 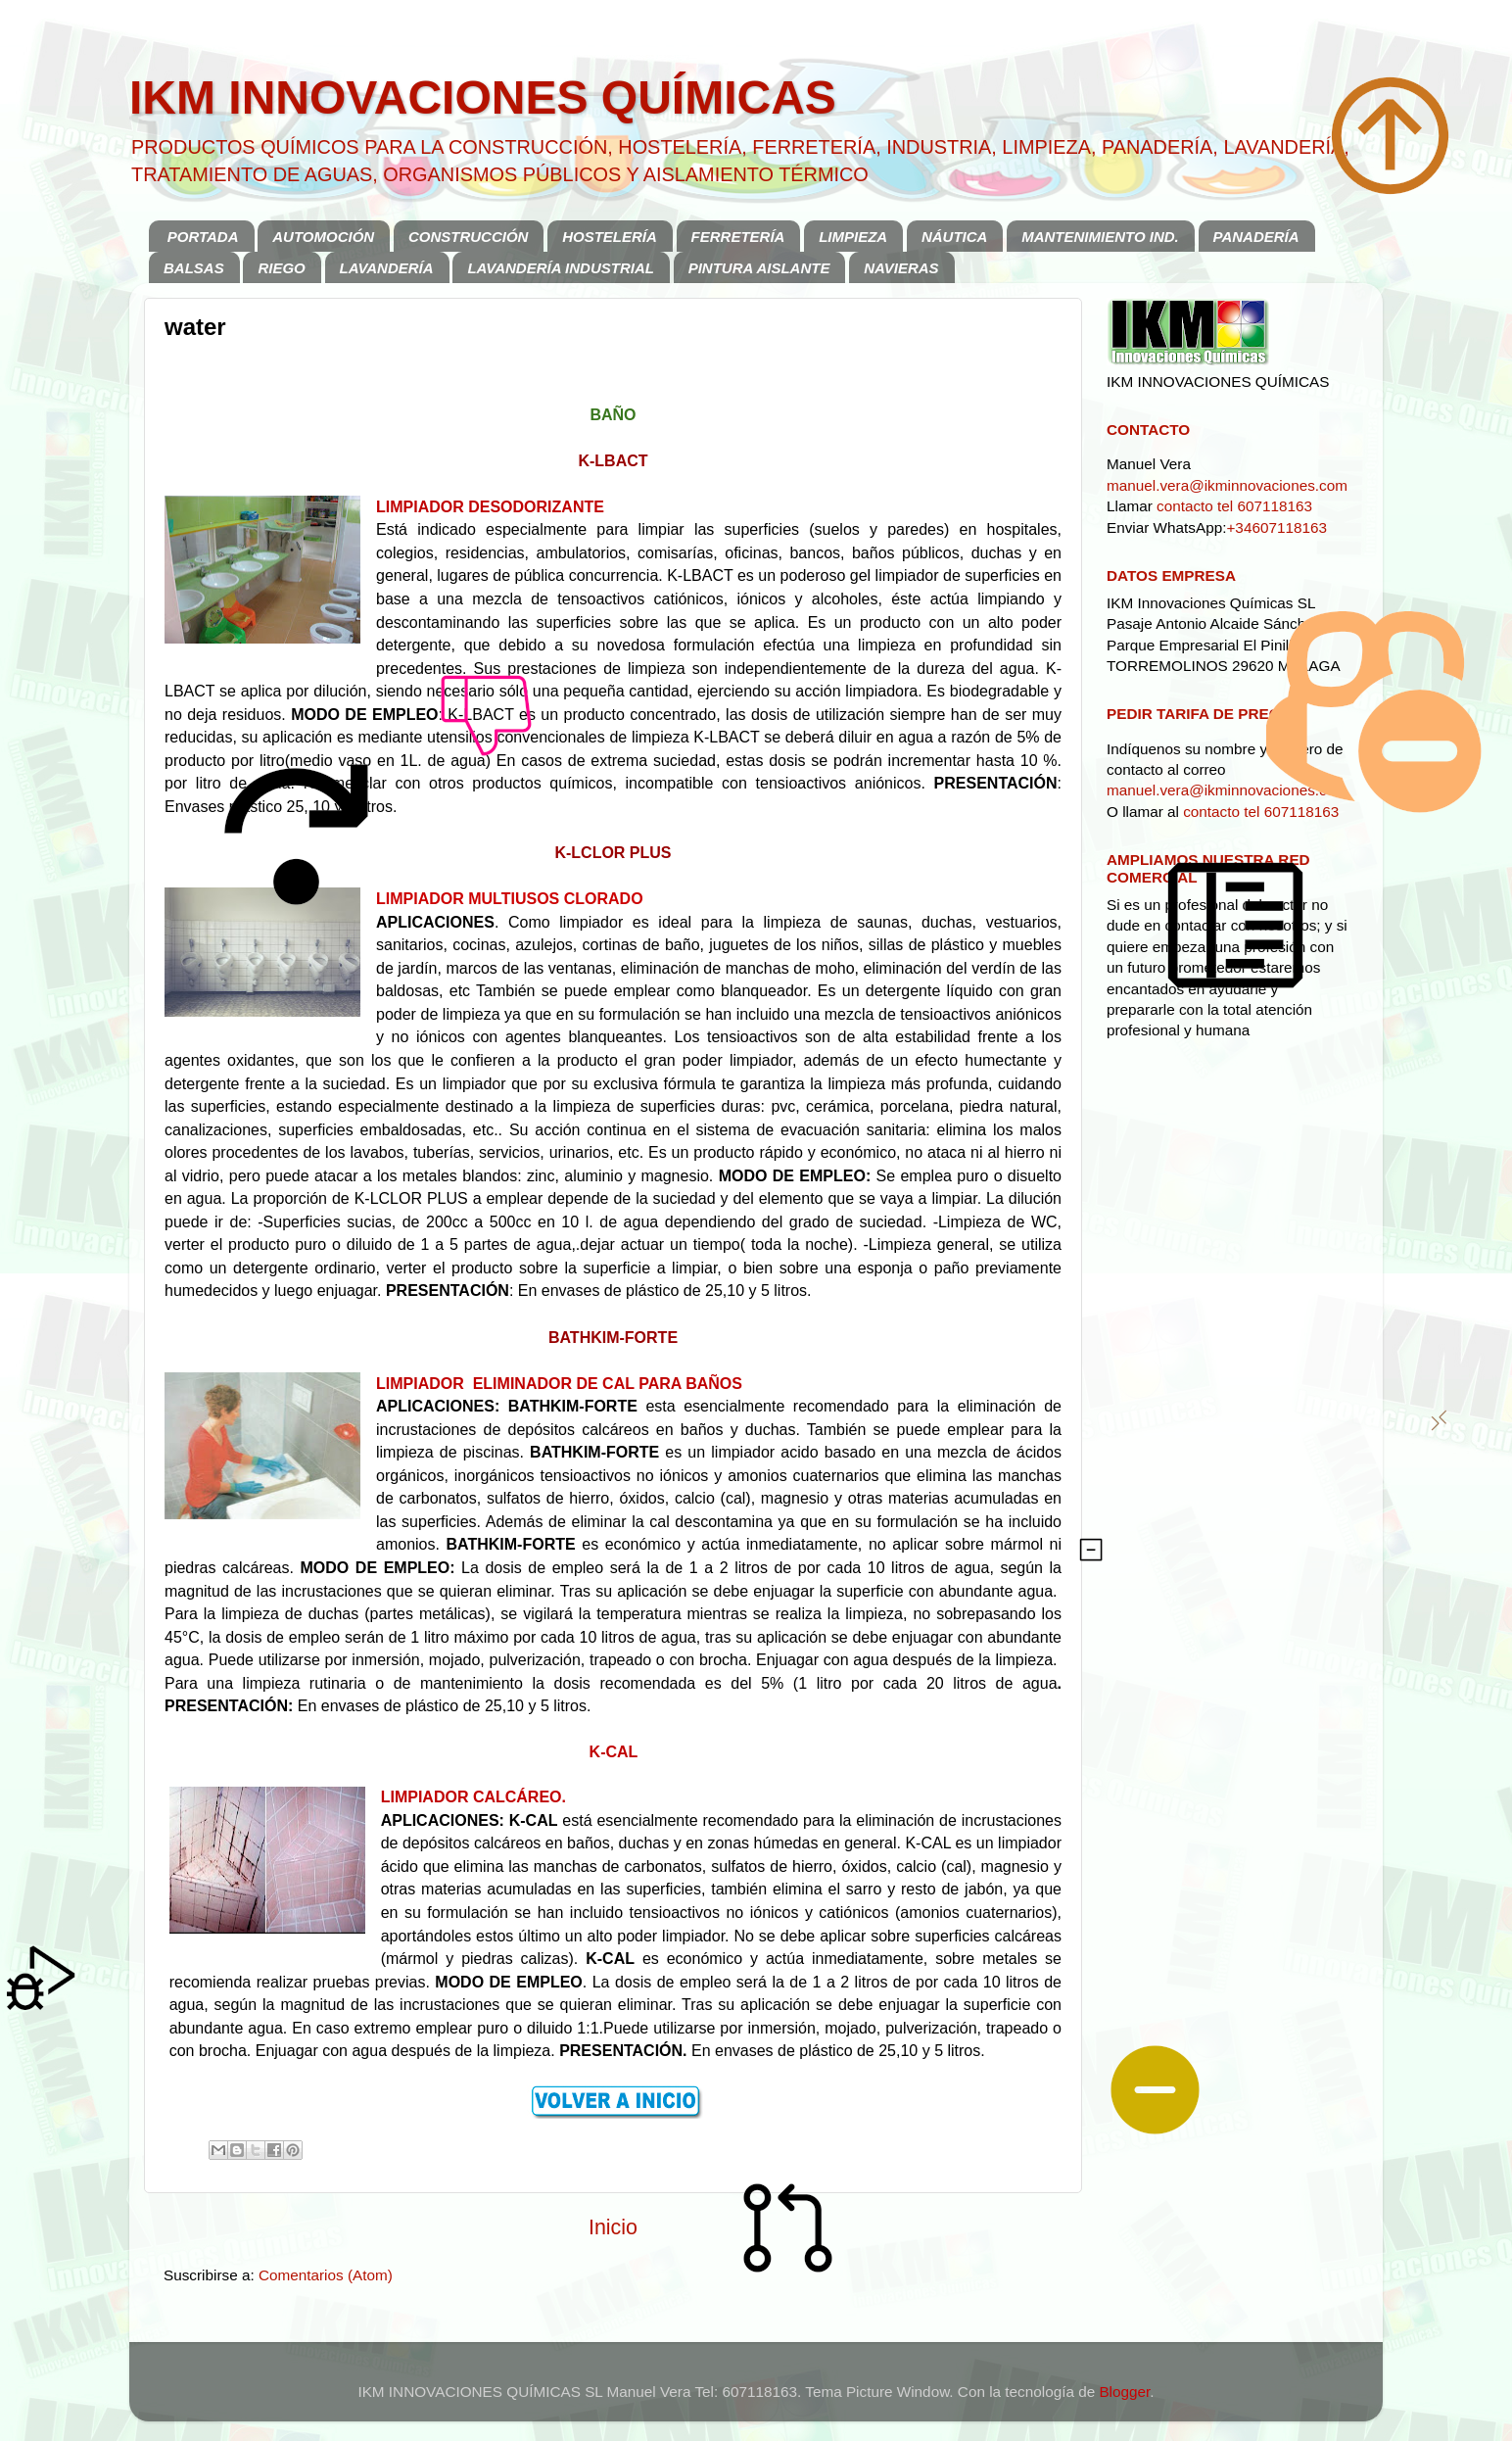 What do you see at coordinates (787, 2227) in the screenshot?
I see `create a new pull request` at bounding box center [787, 2227].